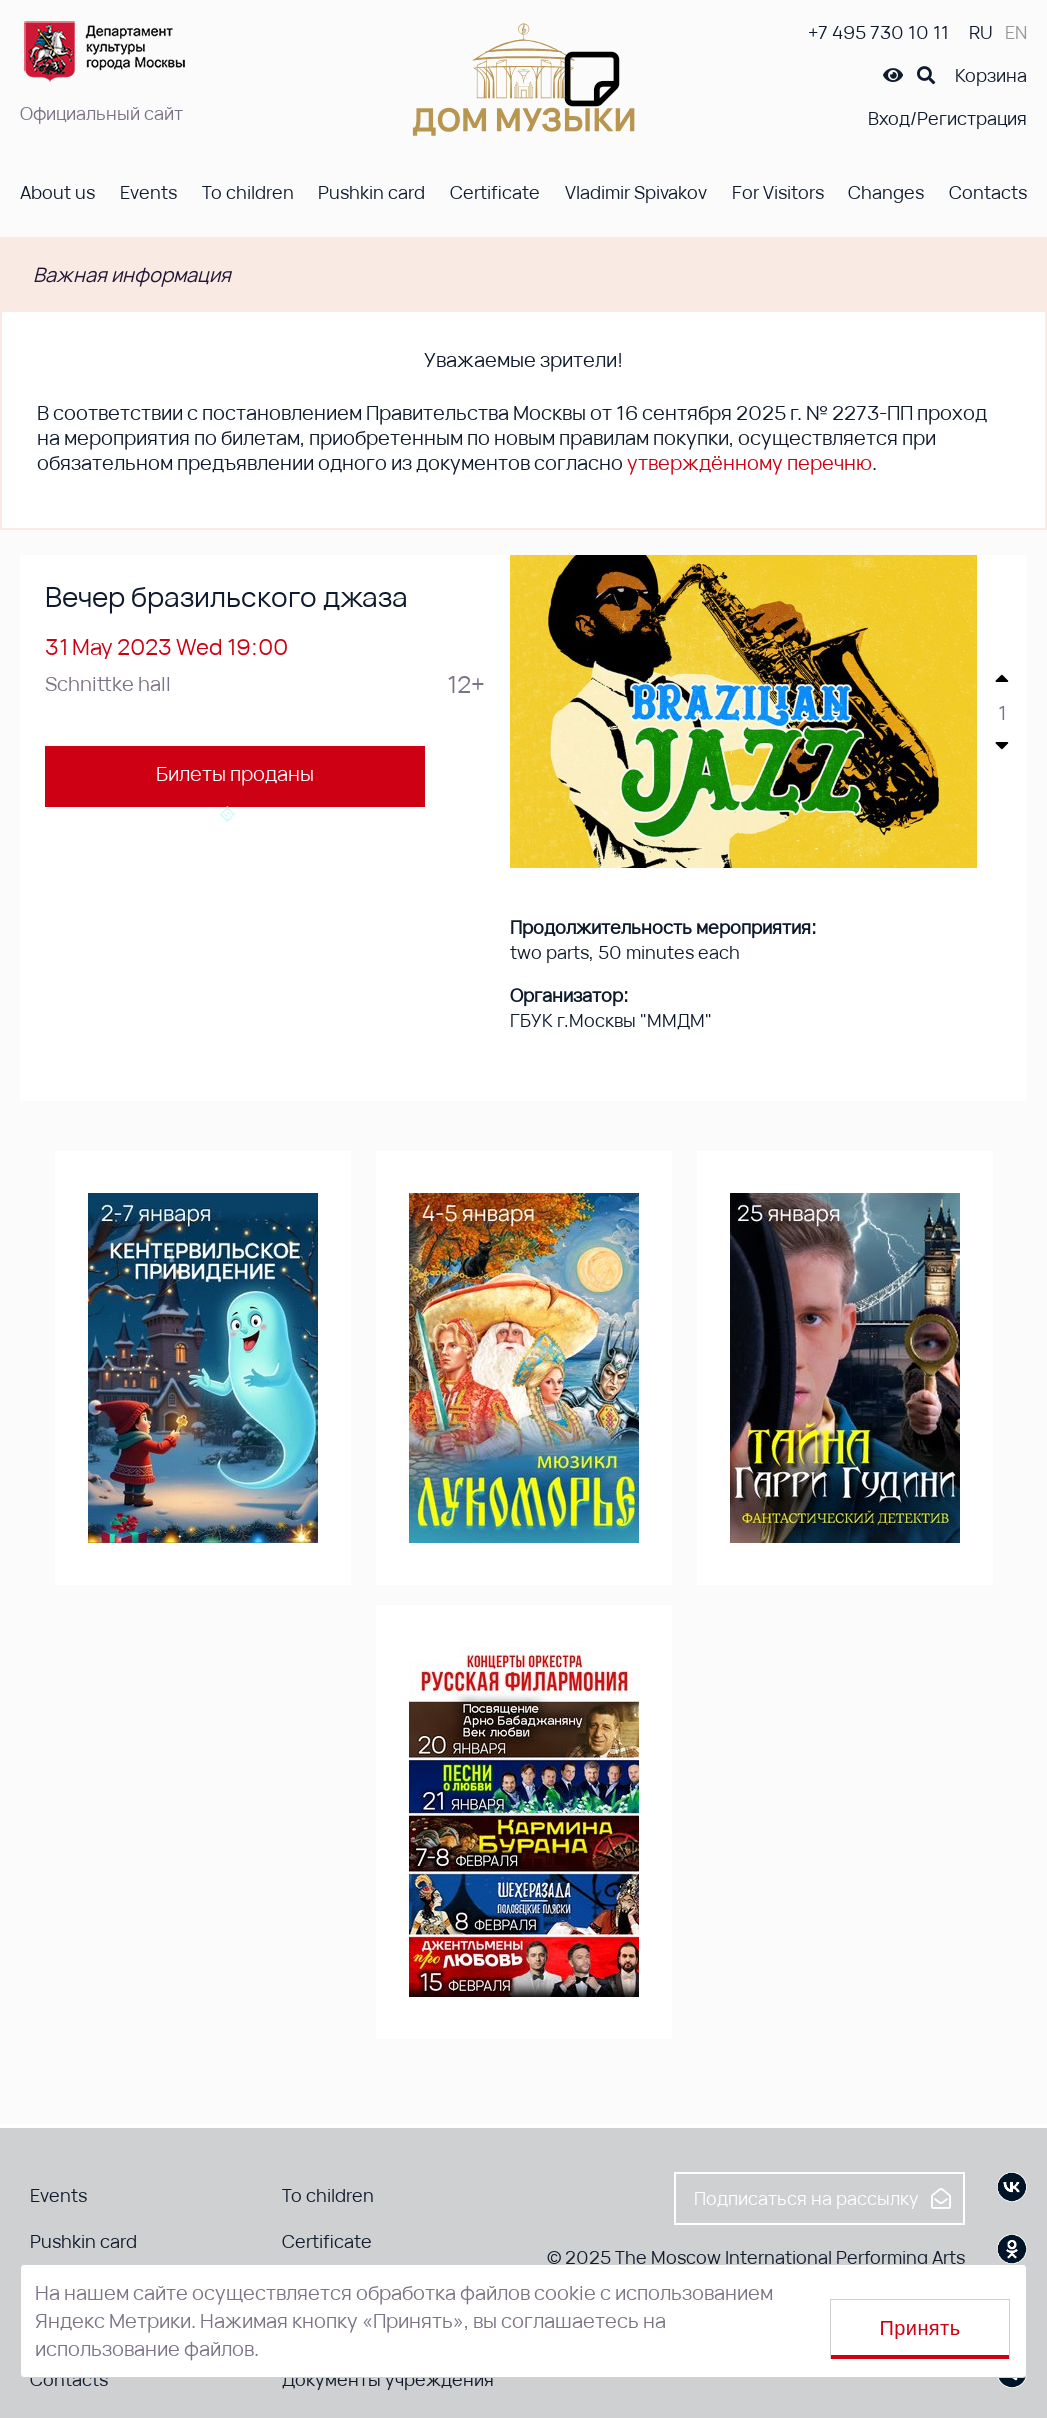 The width and height of the screenshot is (1047, 2418). What do you see at coordinates (227, 814) in the screenshot?
I see `fantasy flight games logo` at bounding box center [227, 814].